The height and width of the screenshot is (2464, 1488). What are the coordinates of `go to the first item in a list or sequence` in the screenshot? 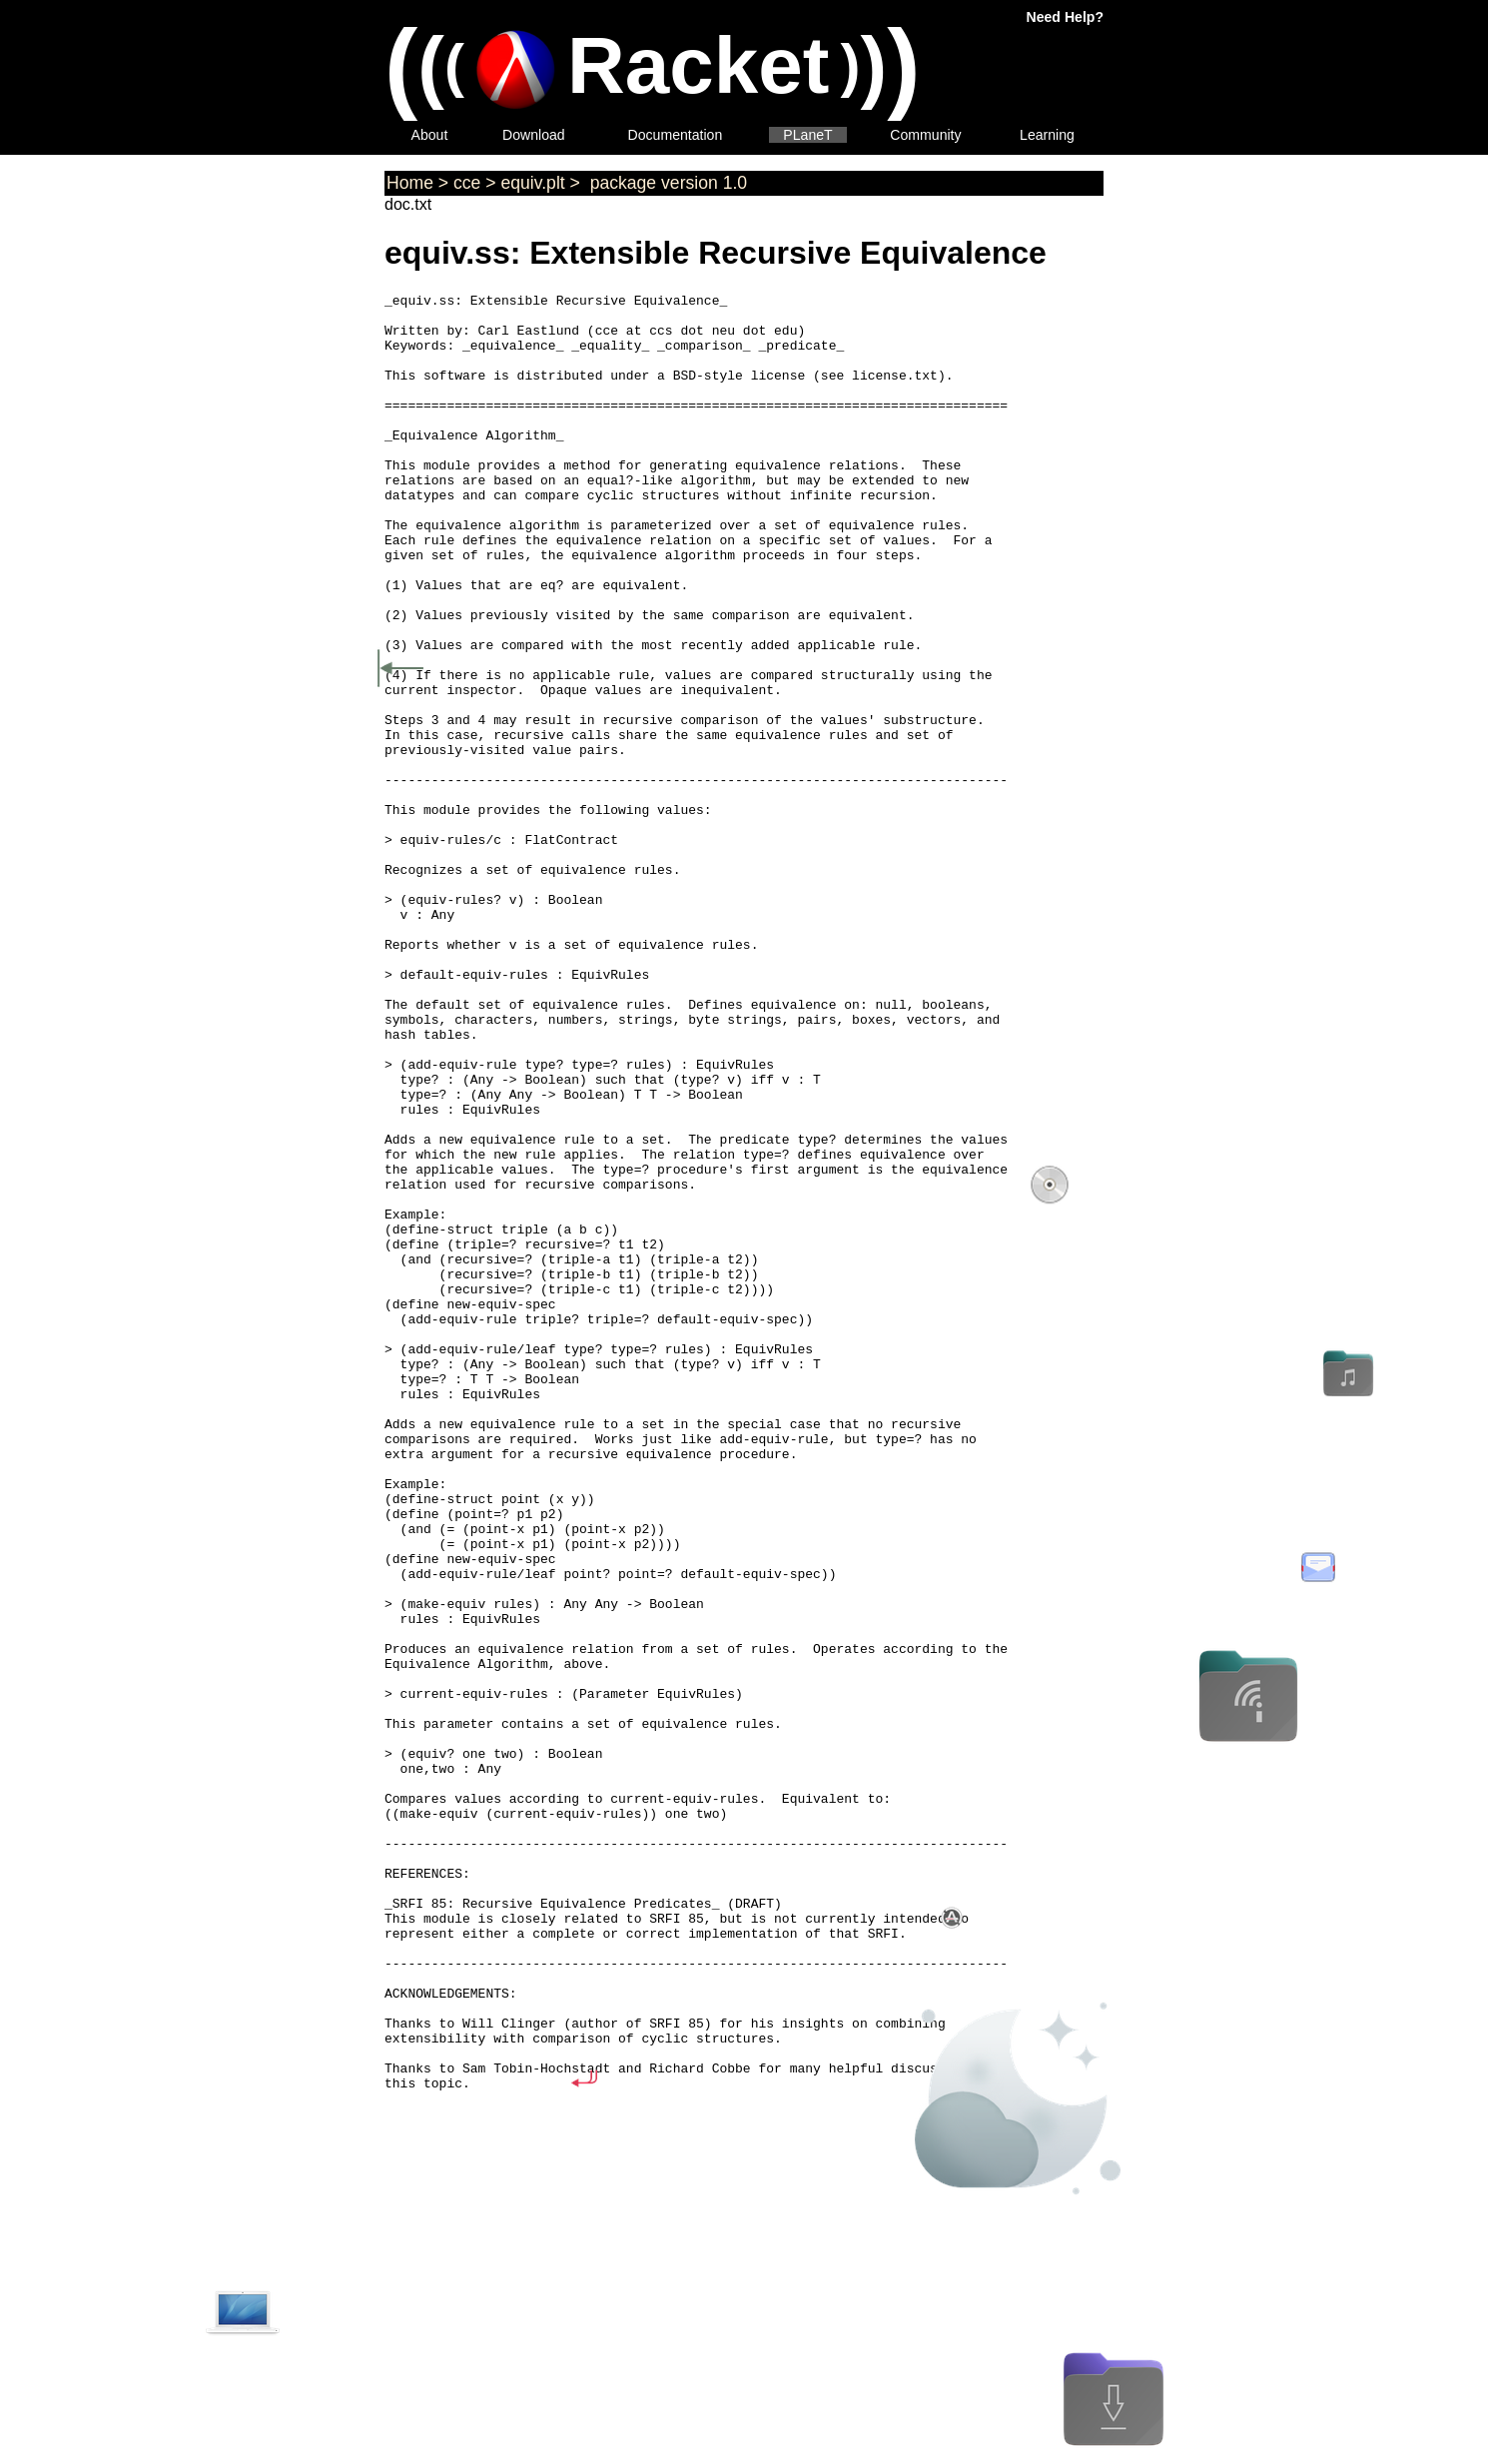 It's located at (400, 668).